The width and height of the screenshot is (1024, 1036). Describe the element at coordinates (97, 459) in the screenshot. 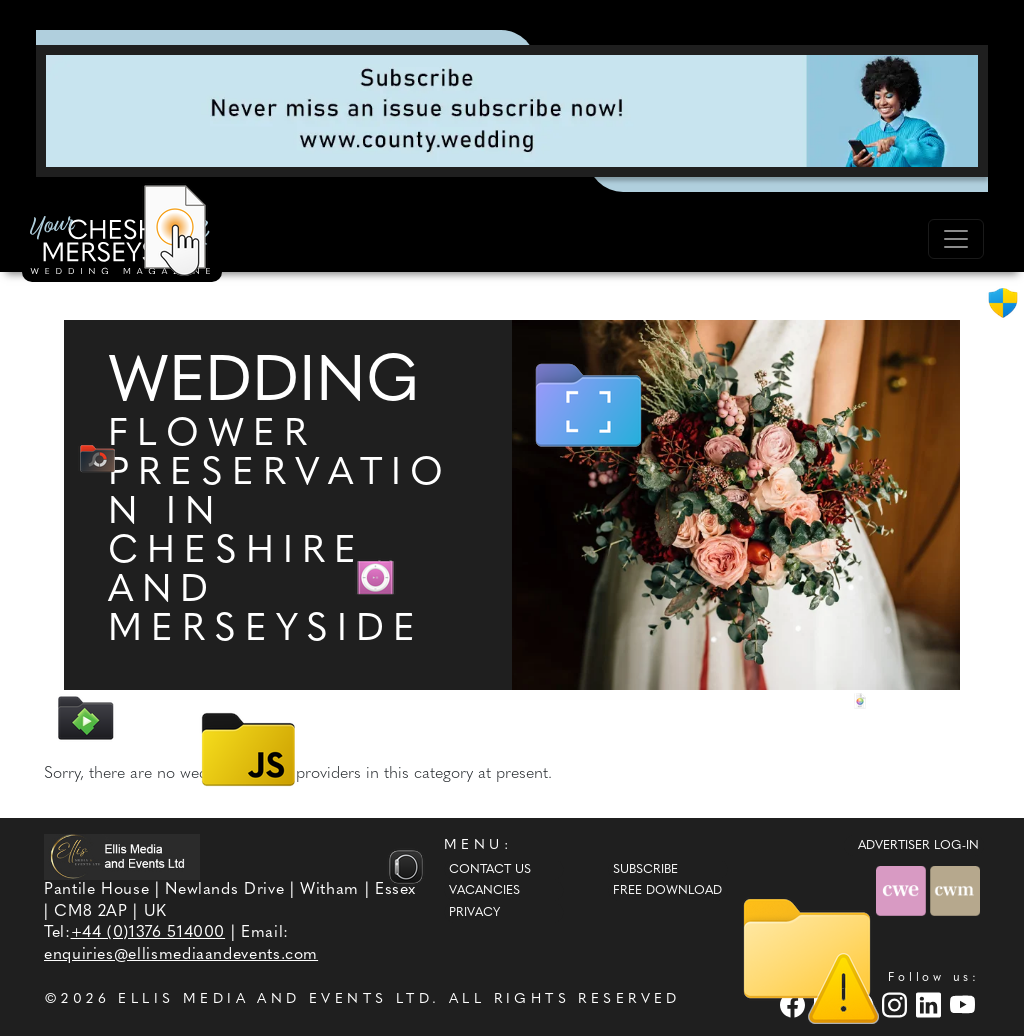

I see `open photoscape application folder` at that location.